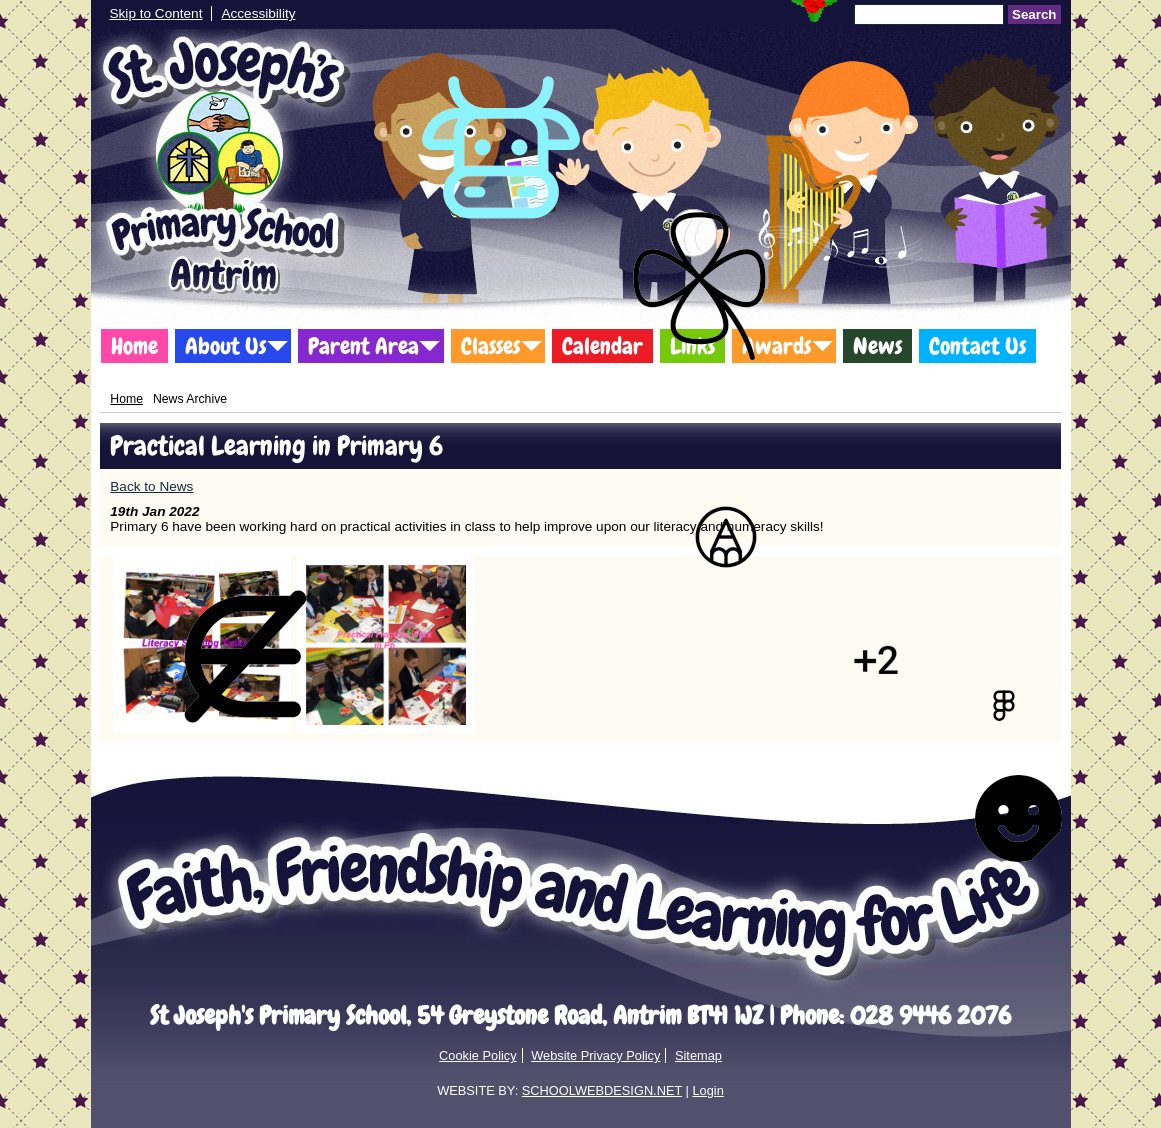  What do you see at coordinates (1004, 705) in the screenshot?
I see `open Figma design tool` at bounding box center [1004, 705].